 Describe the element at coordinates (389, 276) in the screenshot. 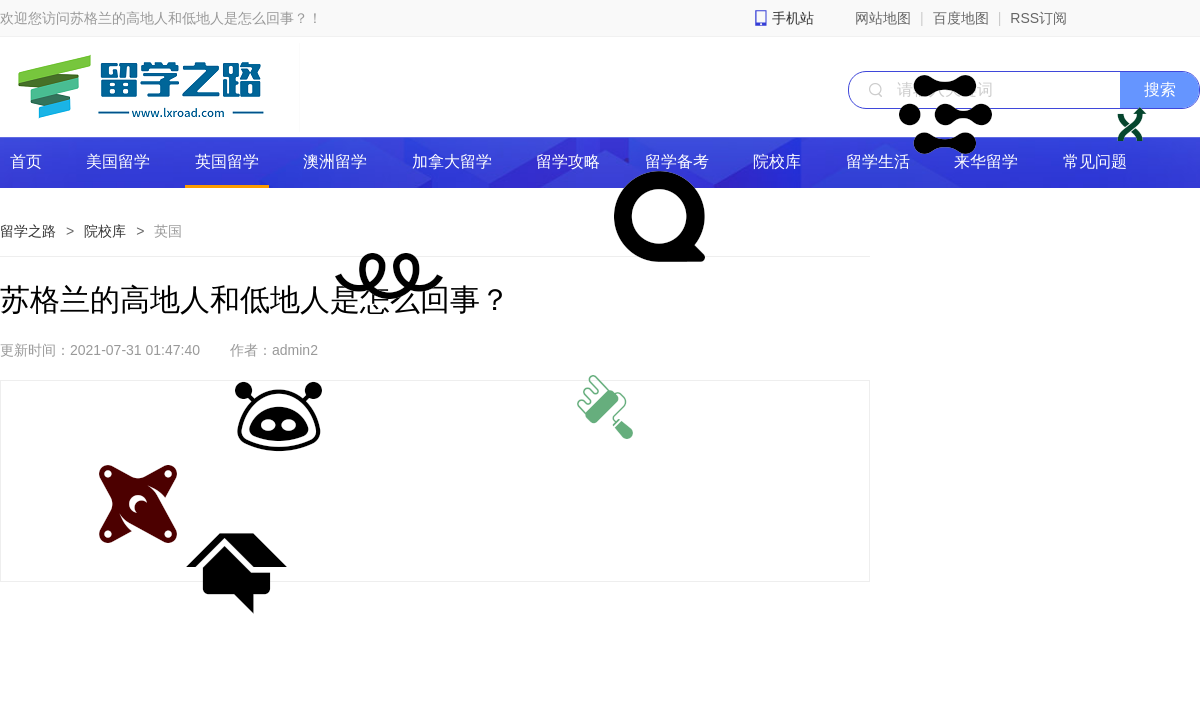

I see `visit teespring storefront` at that location.